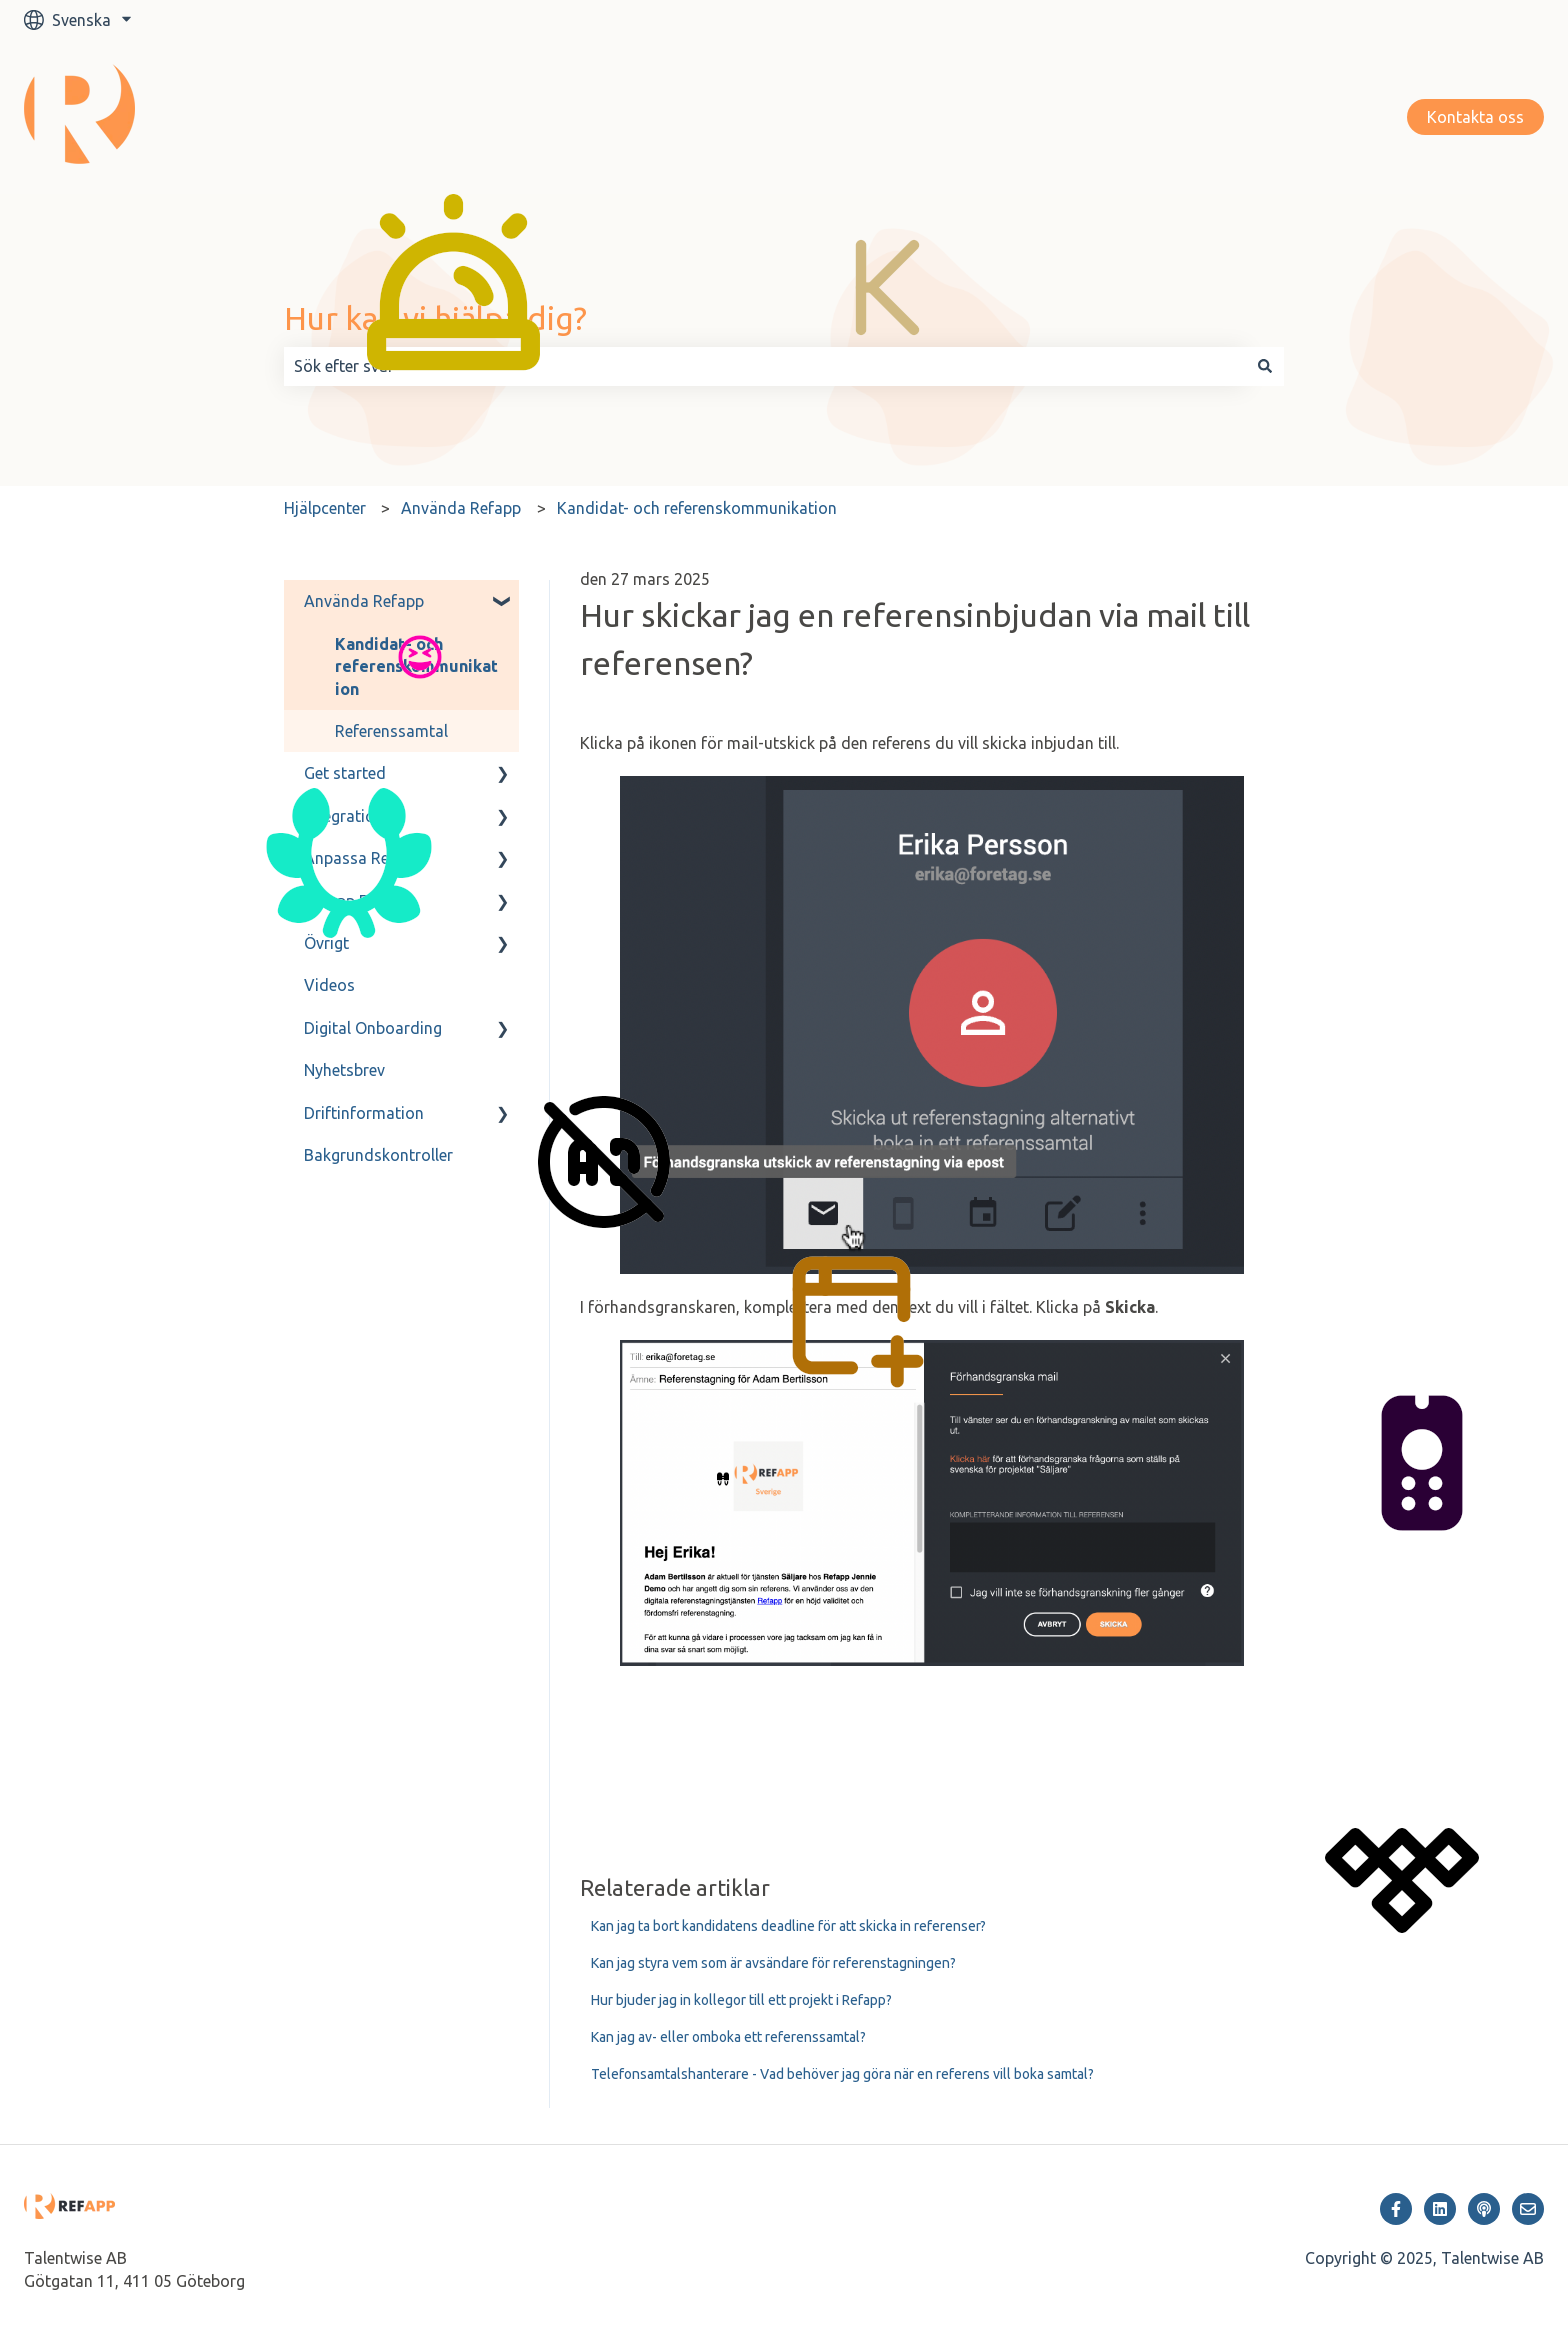 Image resolution: width=1568 pixels, height=2340 pixels. Describe the element at coordinates (453, 296) in the screenshot. I see `indicates an active alert or emergency notification` at that location.